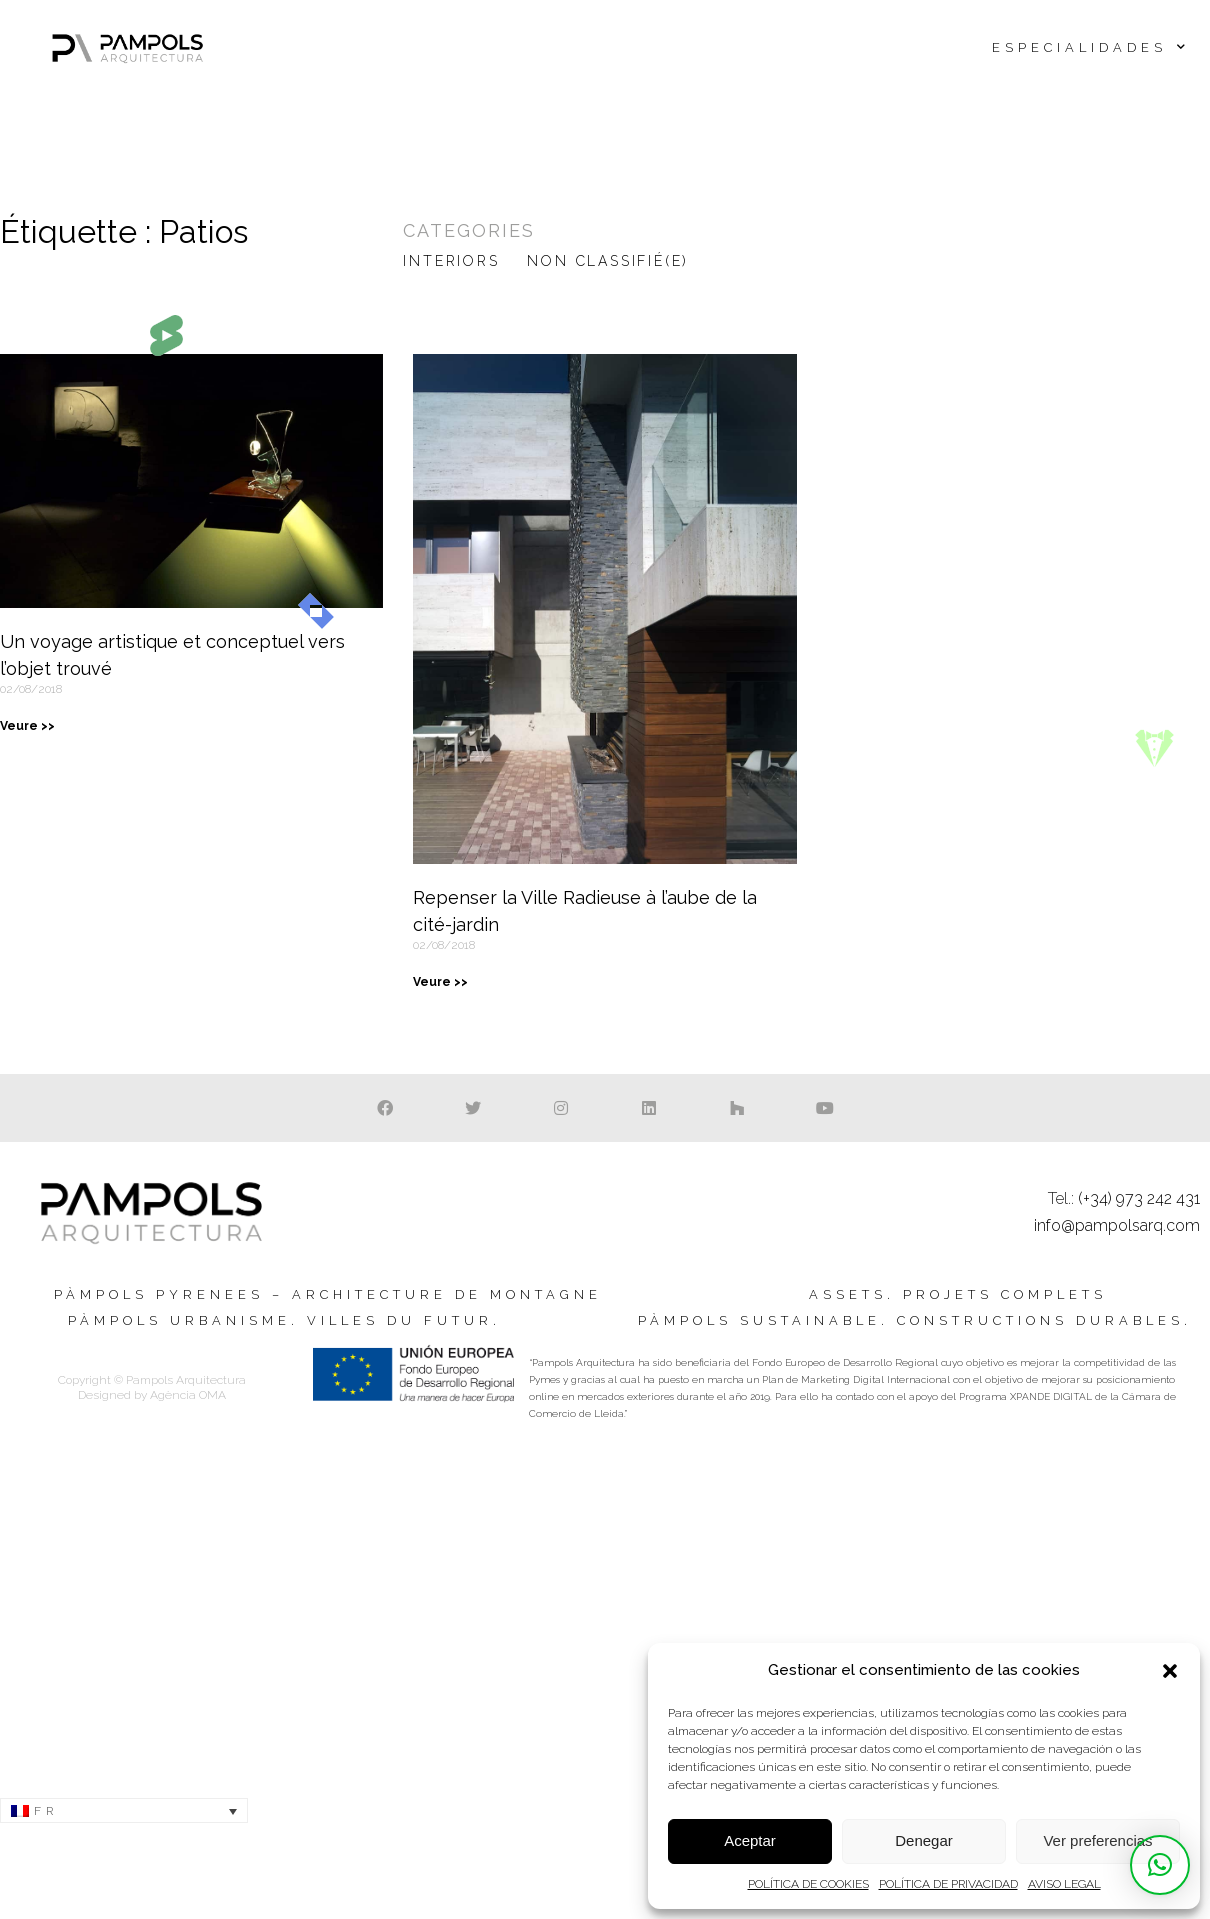 Image resolution: width=1210 pixels, height=1919 pixels. Describe the element at coordinates (316, 611) in the screenshot. I see `ktor framework logo` at that location.